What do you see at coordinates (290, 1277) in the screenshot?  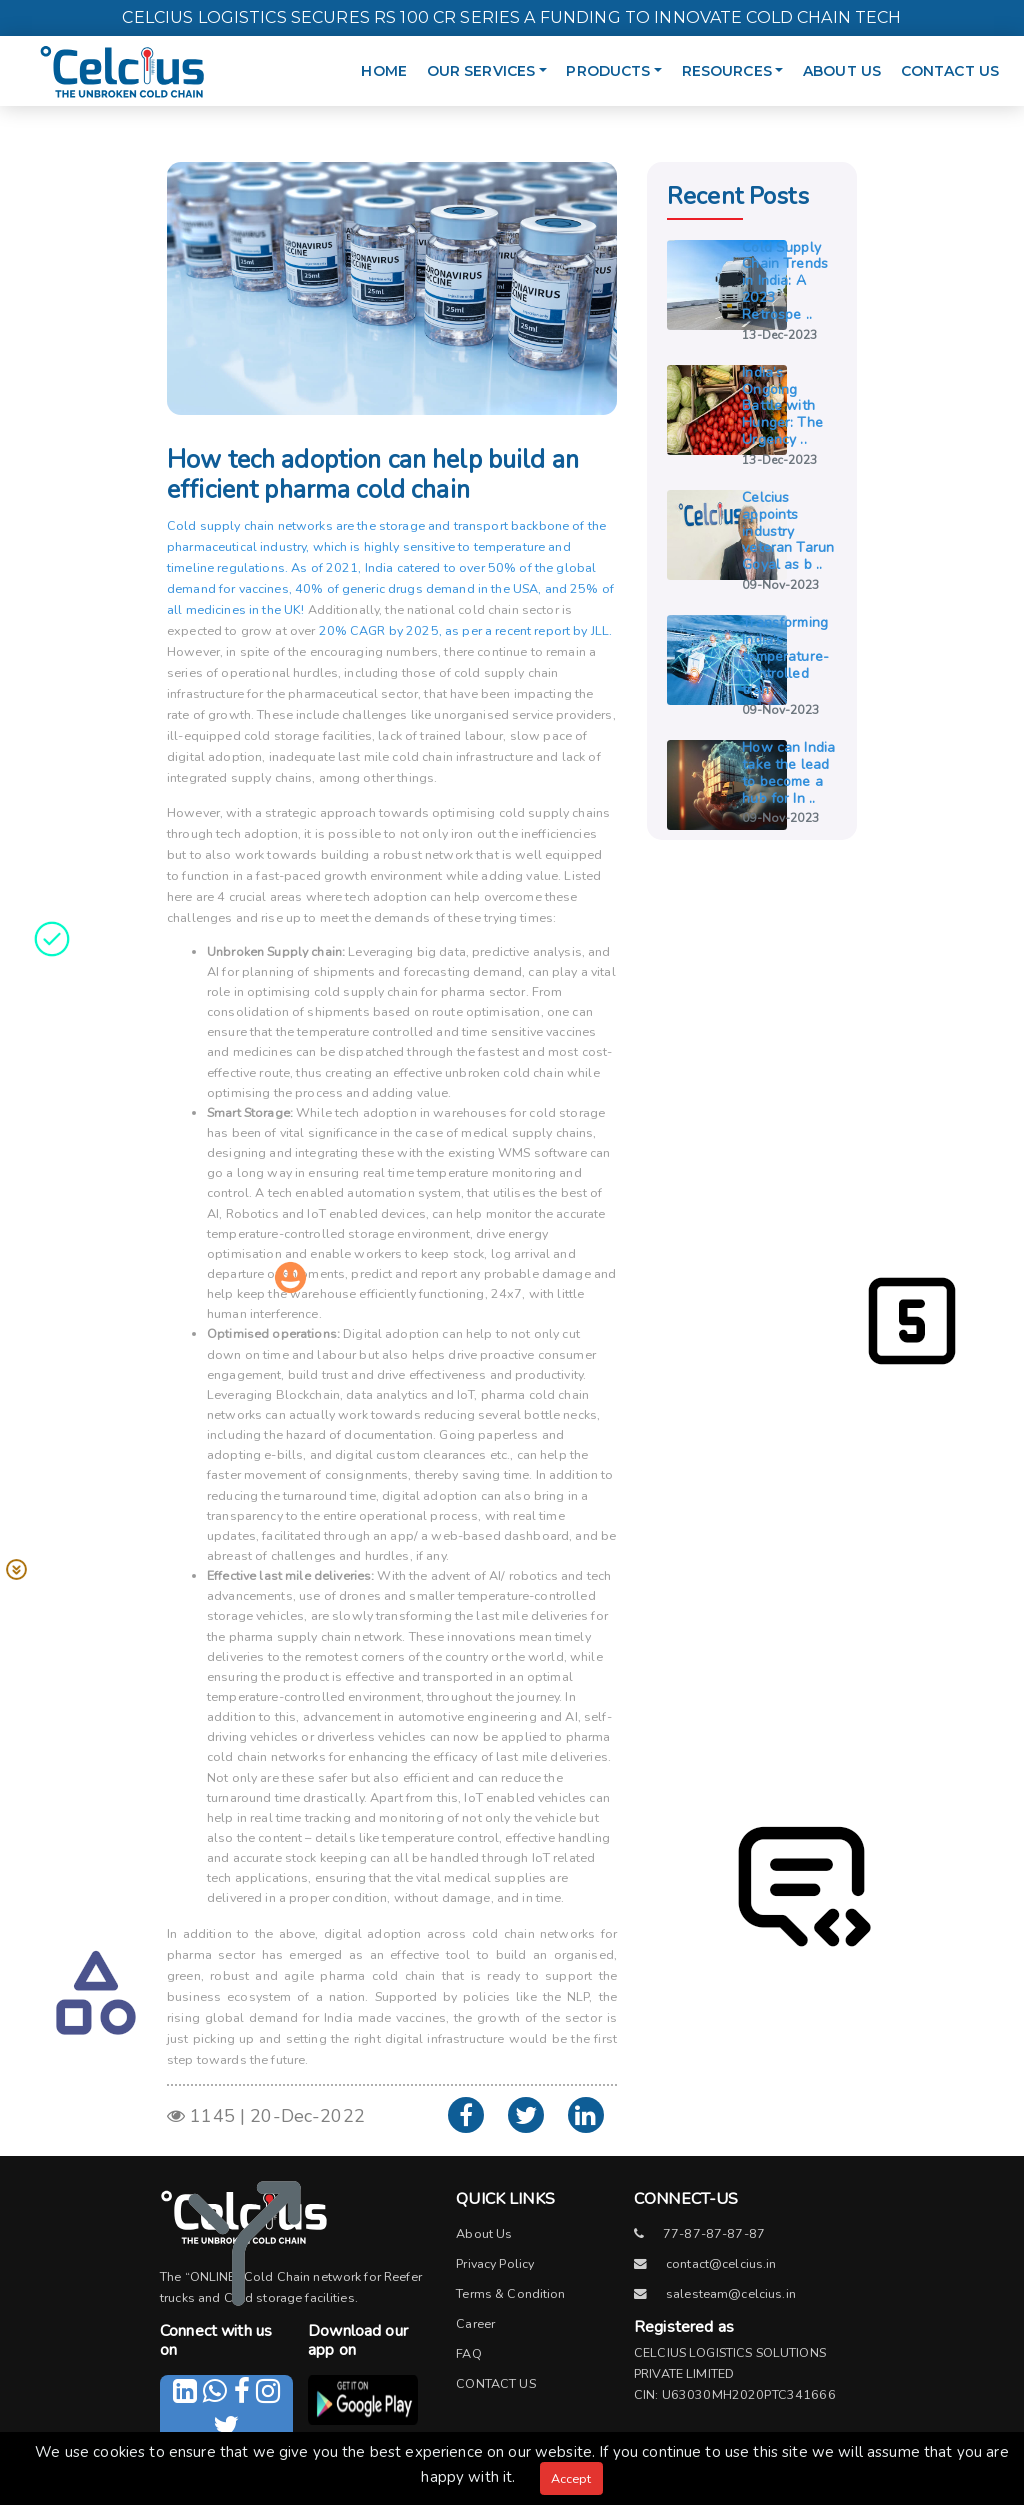 I see `add an emoji or reaction to a message` at bounding box center [290, 1277].